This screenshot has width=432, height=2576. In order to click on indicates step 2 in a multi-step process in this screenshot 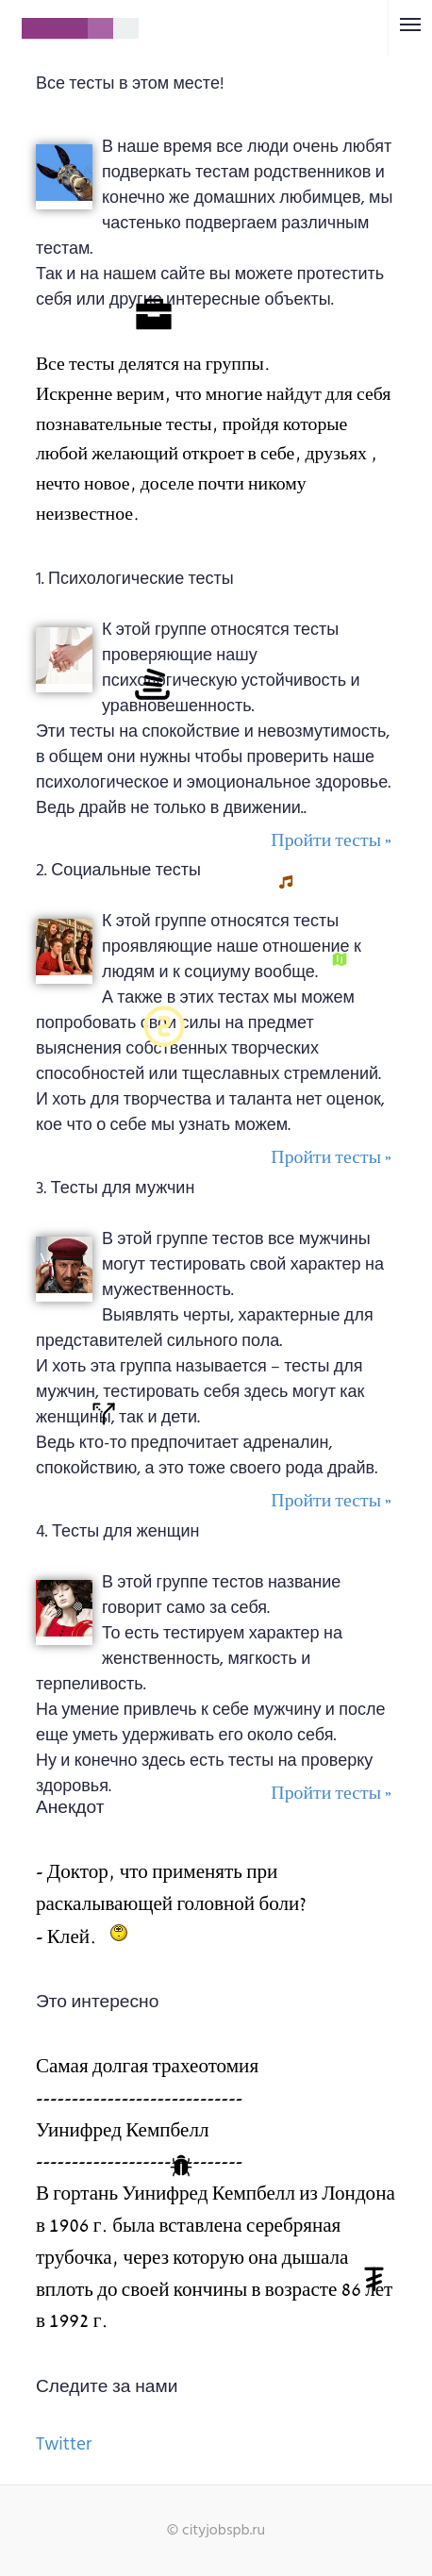, I will do `click(164, 1026)`.